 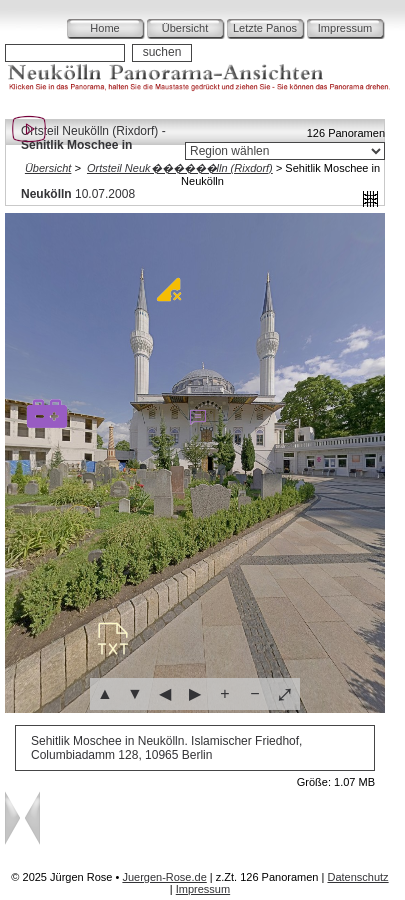 I want to click on open chat or messaging, so click(x=198, y=416).